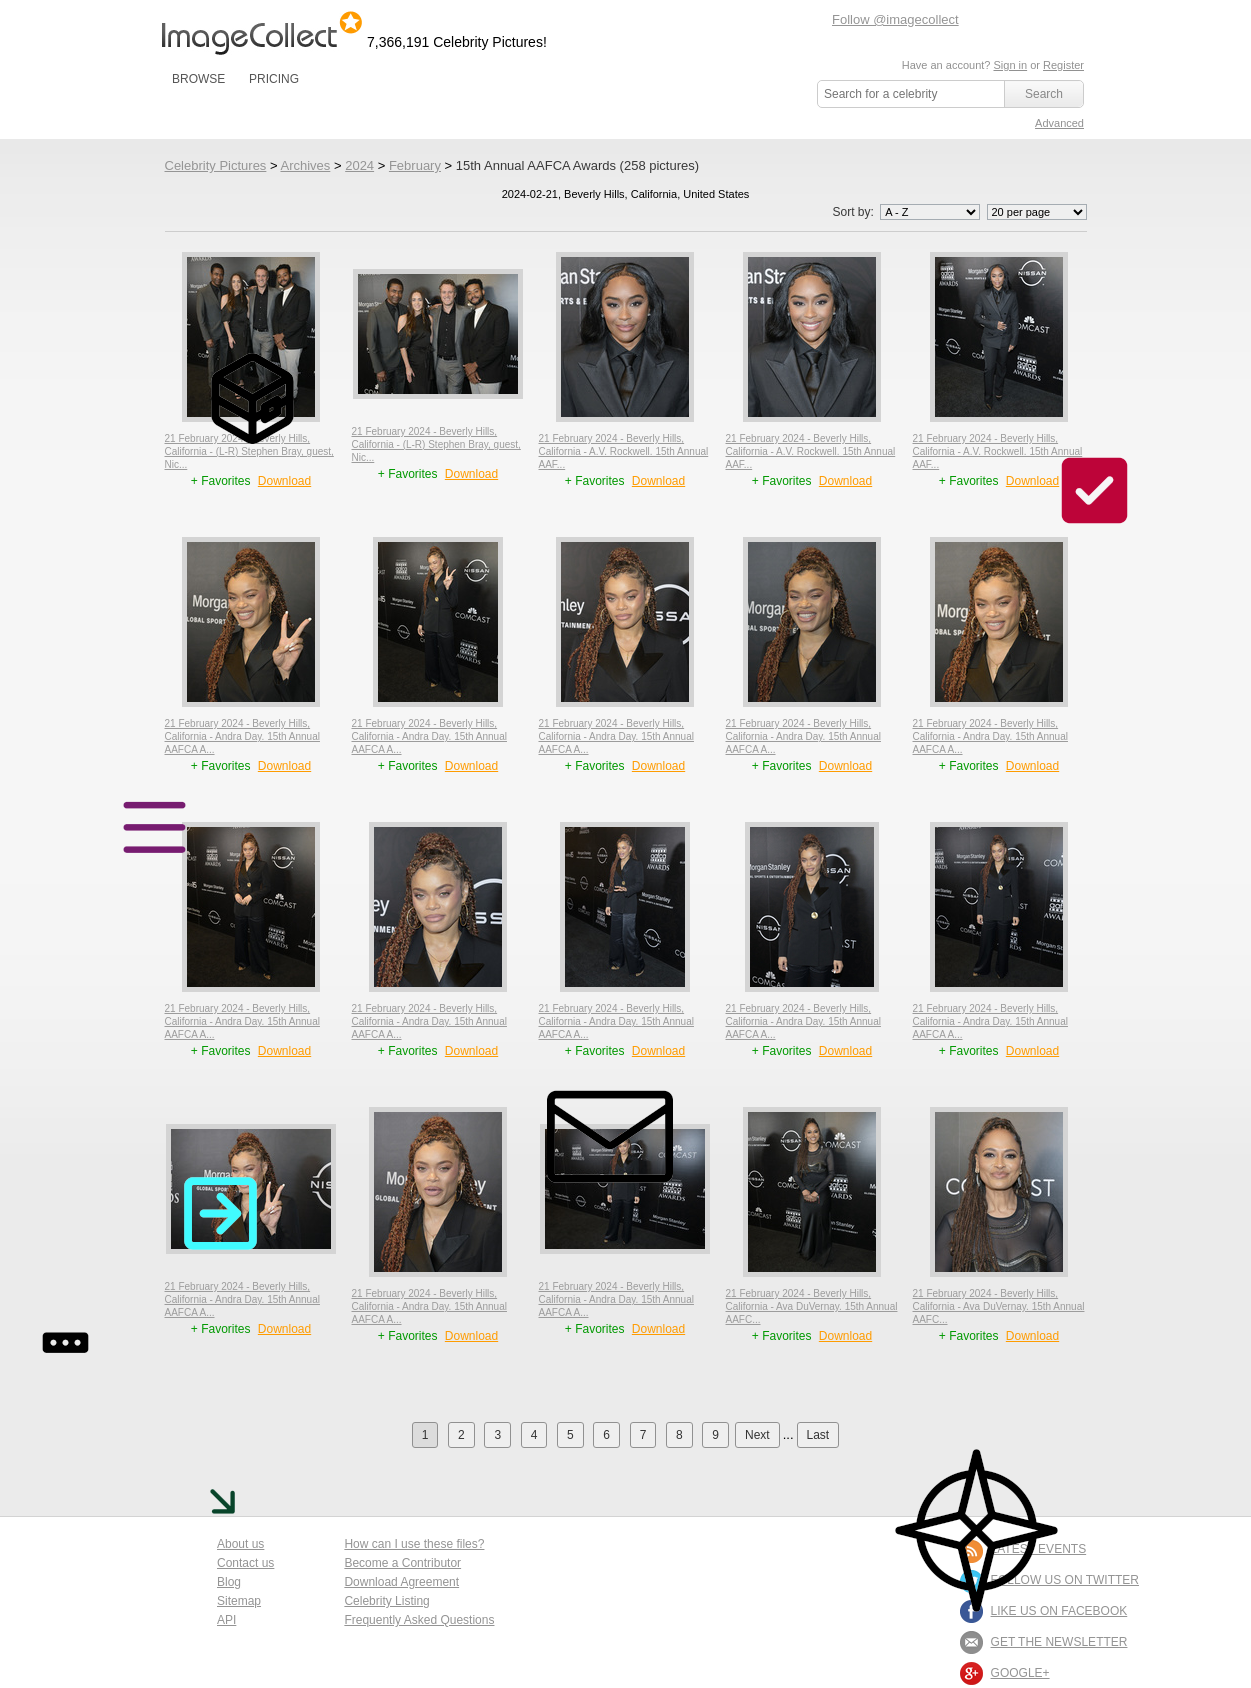 This screenshot has height=1688, width=1251. I want to click on open minecraft, so click(252, 398).